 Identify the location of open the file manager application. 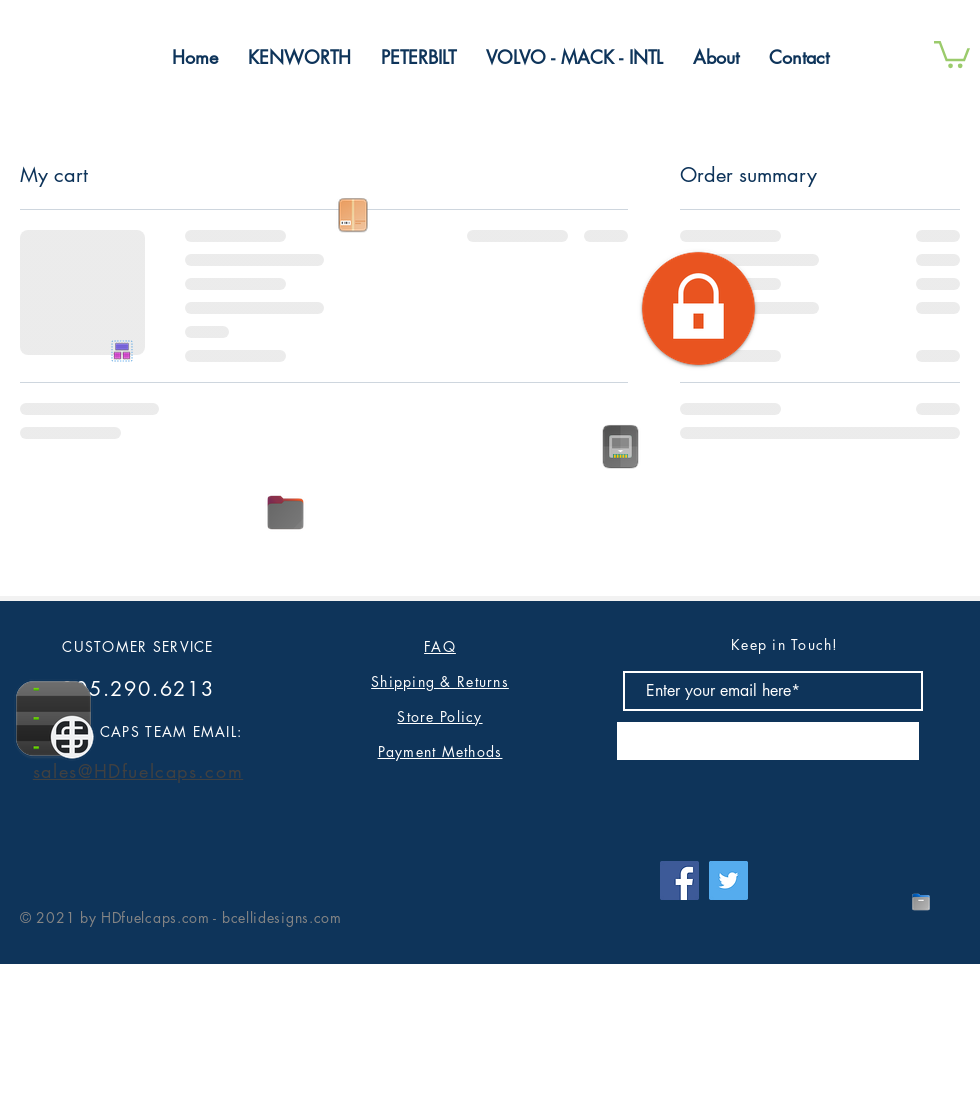
(921, 902).